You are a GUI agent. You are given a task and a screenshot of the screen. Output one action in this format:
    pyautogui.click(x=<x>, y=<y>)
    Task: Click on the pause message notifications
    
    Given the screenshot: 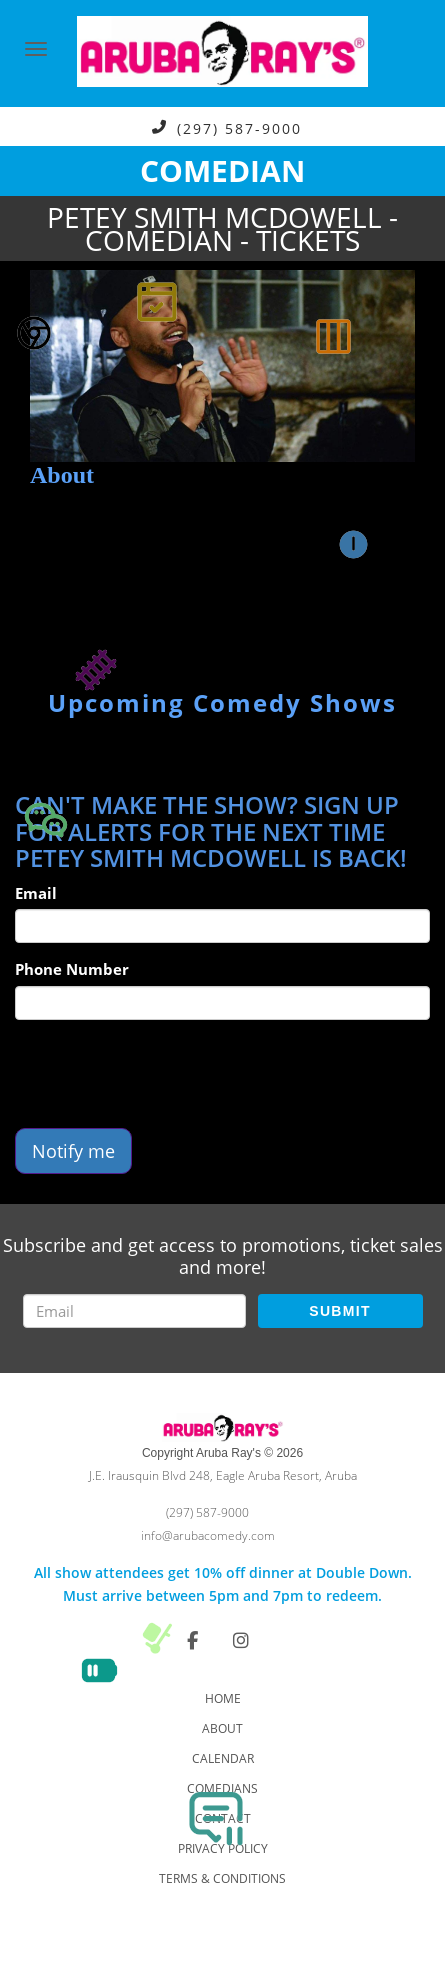 What is the action you would take?
    pyautogui.click(x=216, y=1816)
    